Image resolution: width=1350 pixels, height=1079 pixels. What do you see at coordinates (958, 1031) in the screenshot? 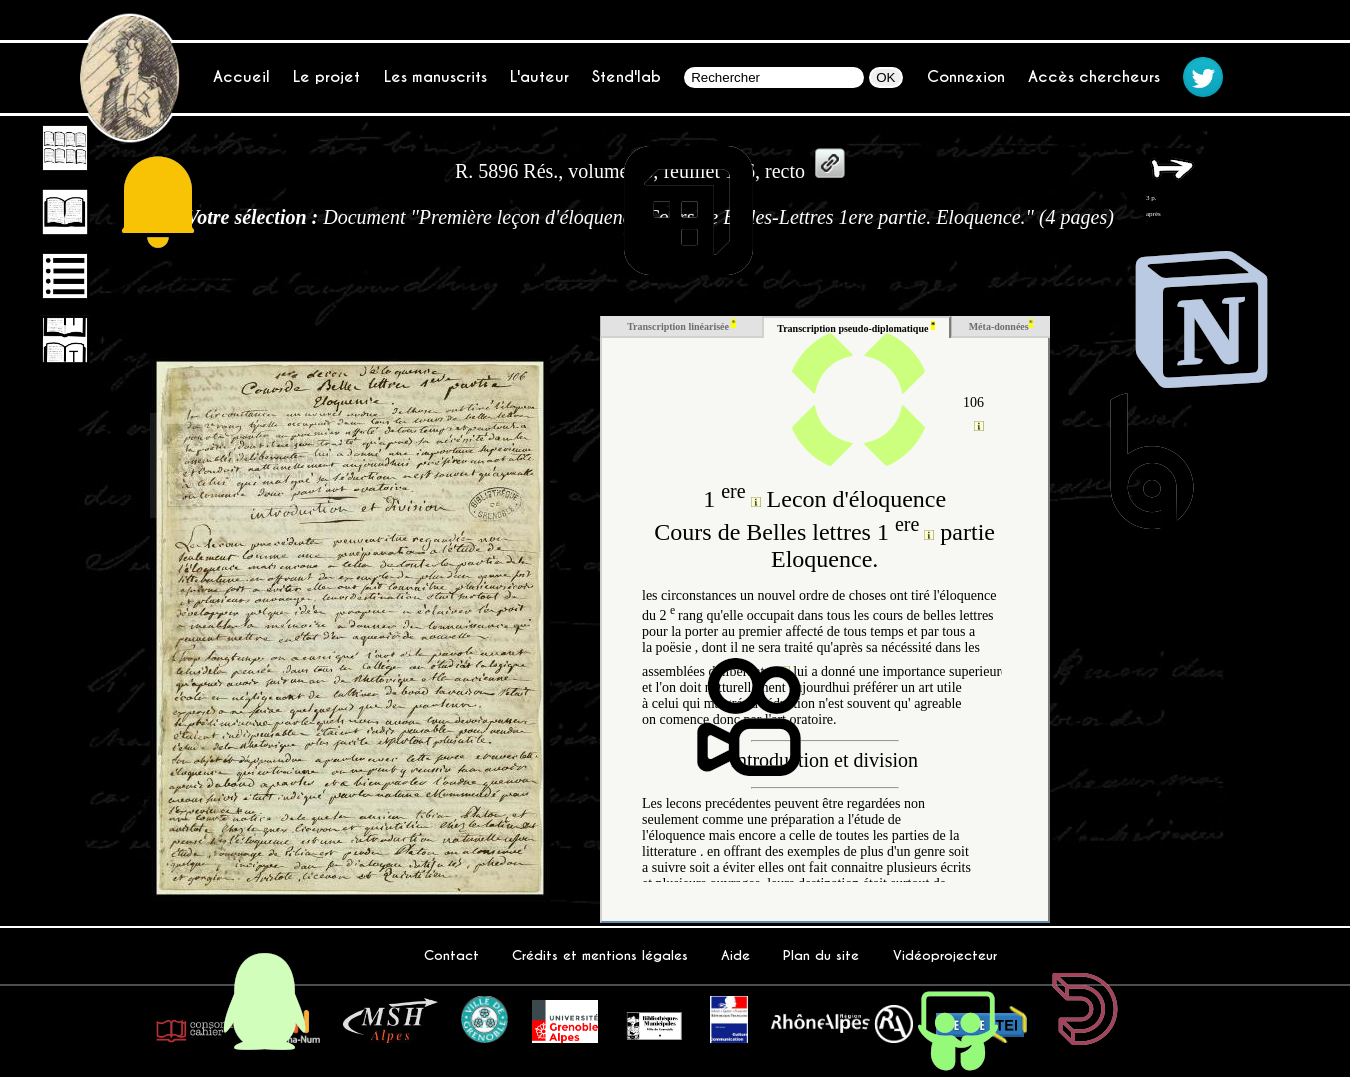
I see `open slideshare app` at bounding box center [958, 1031].